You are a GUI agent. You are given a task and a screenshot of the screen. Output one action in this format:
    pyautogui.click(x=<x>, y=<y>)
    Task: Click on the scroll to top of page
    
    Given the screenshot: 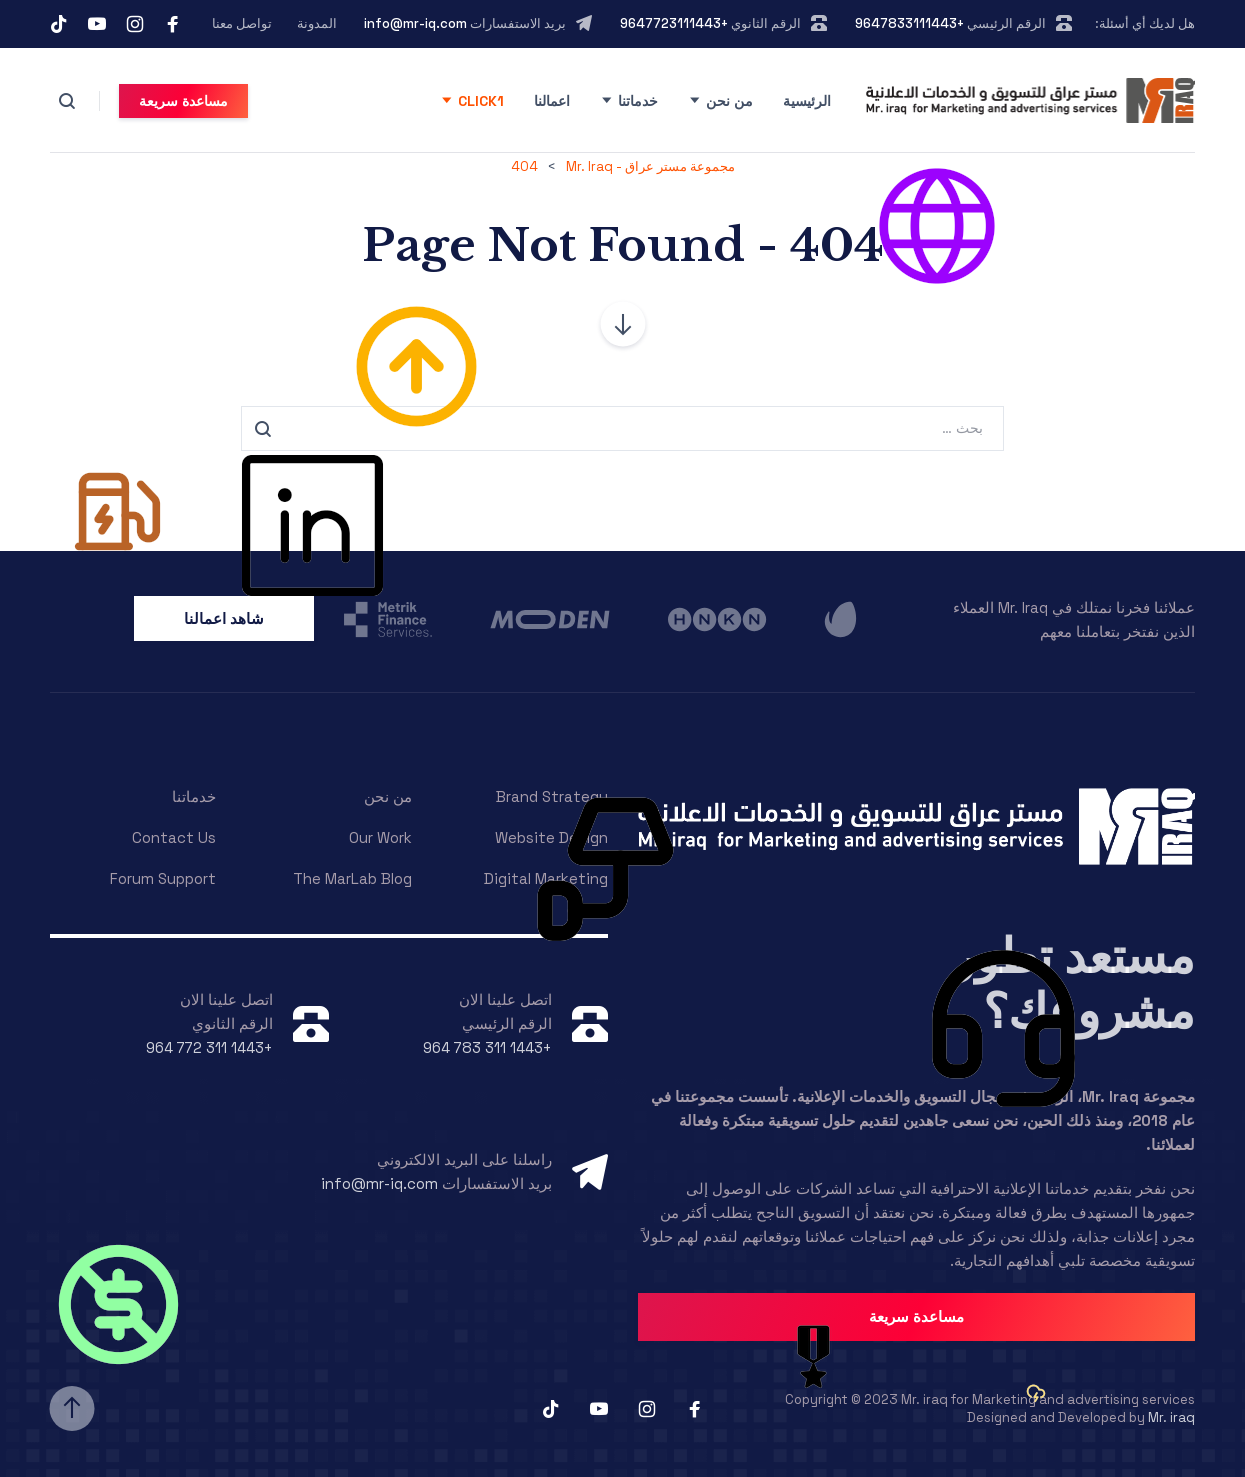 What is the action you would take?
    pyautogui.click(x=416, y=366)
    